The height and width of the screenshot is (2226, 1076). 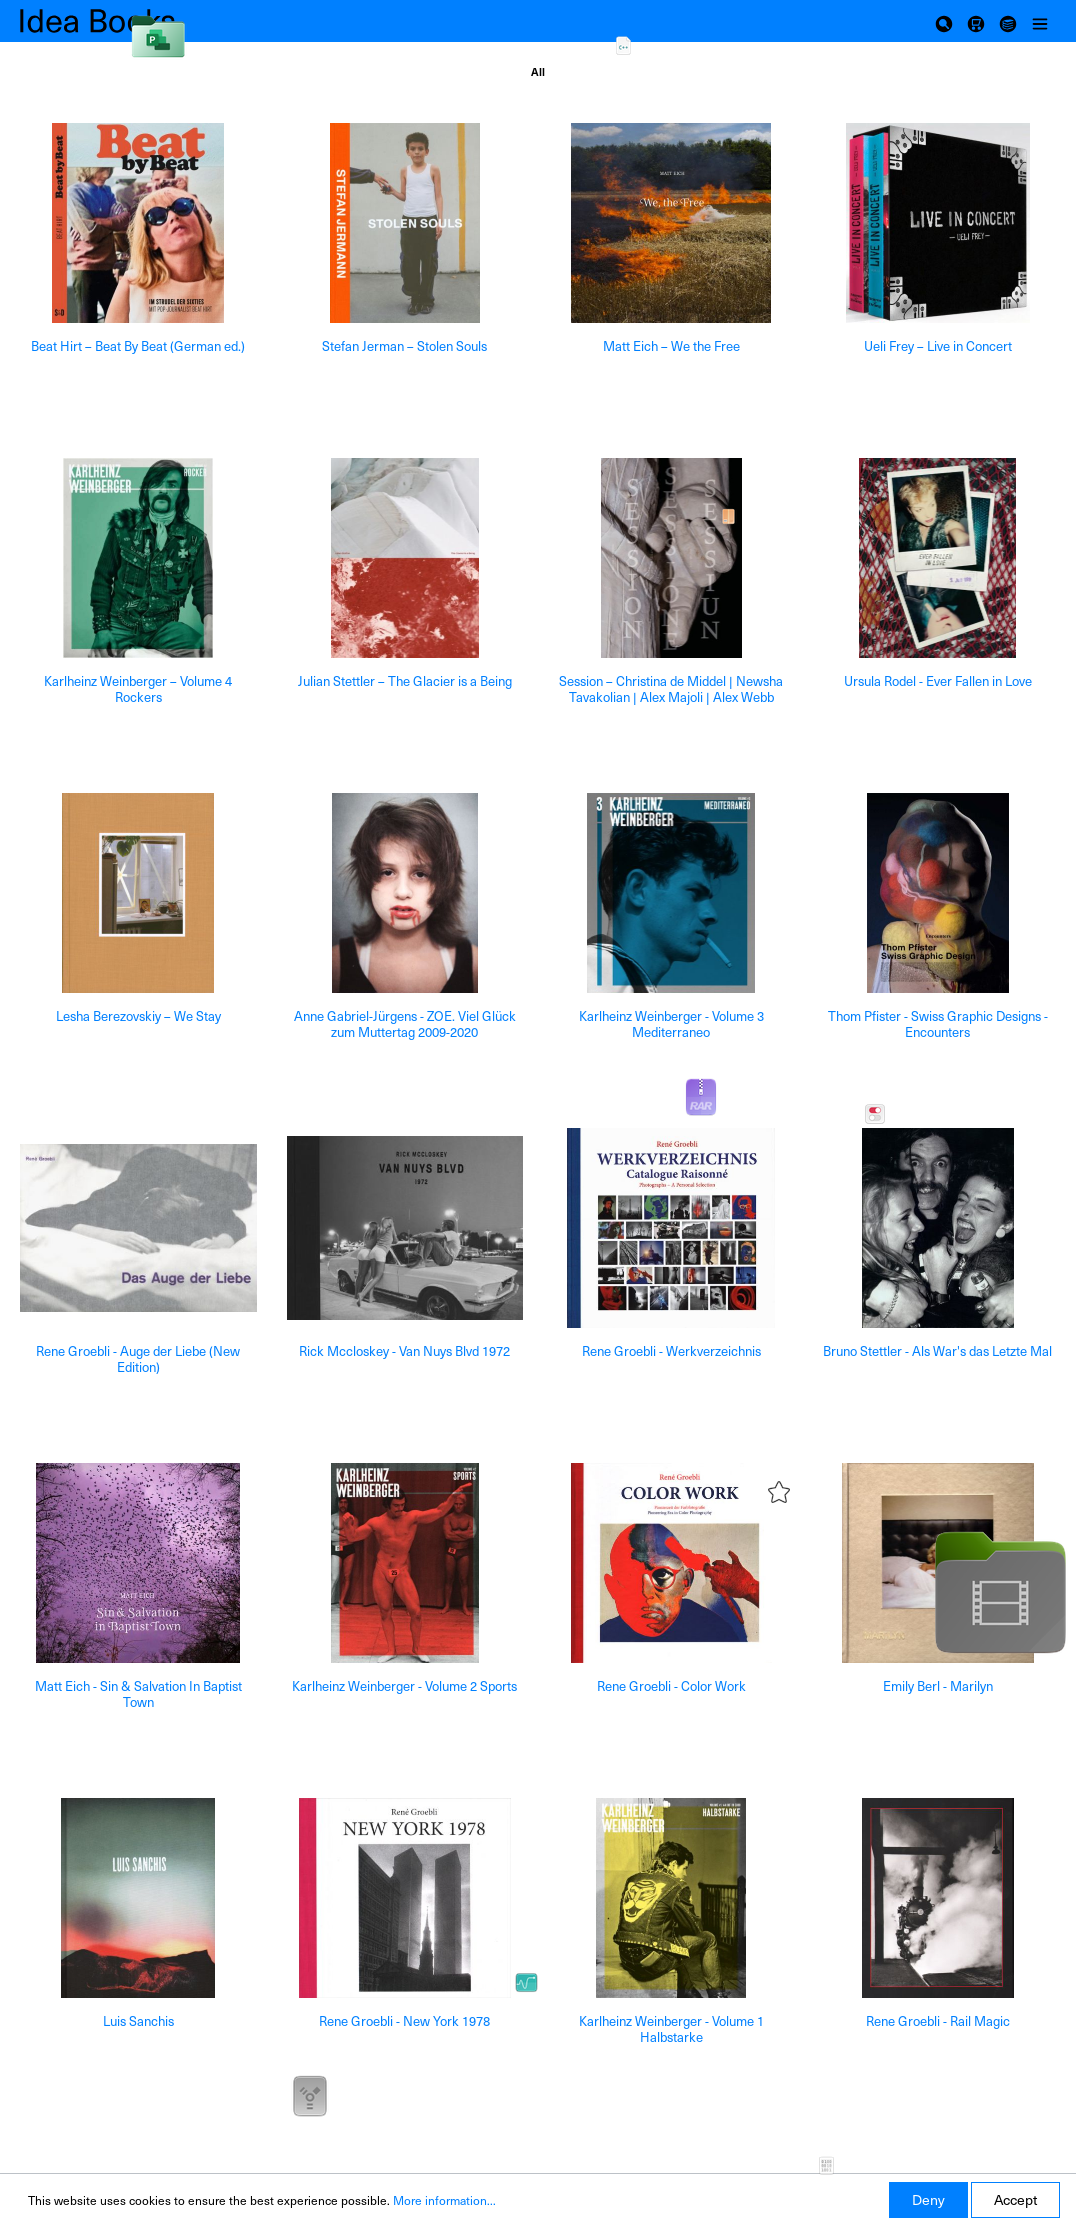 I want to click on indicates a binary or raw data file, so click(x=826, y=2165).